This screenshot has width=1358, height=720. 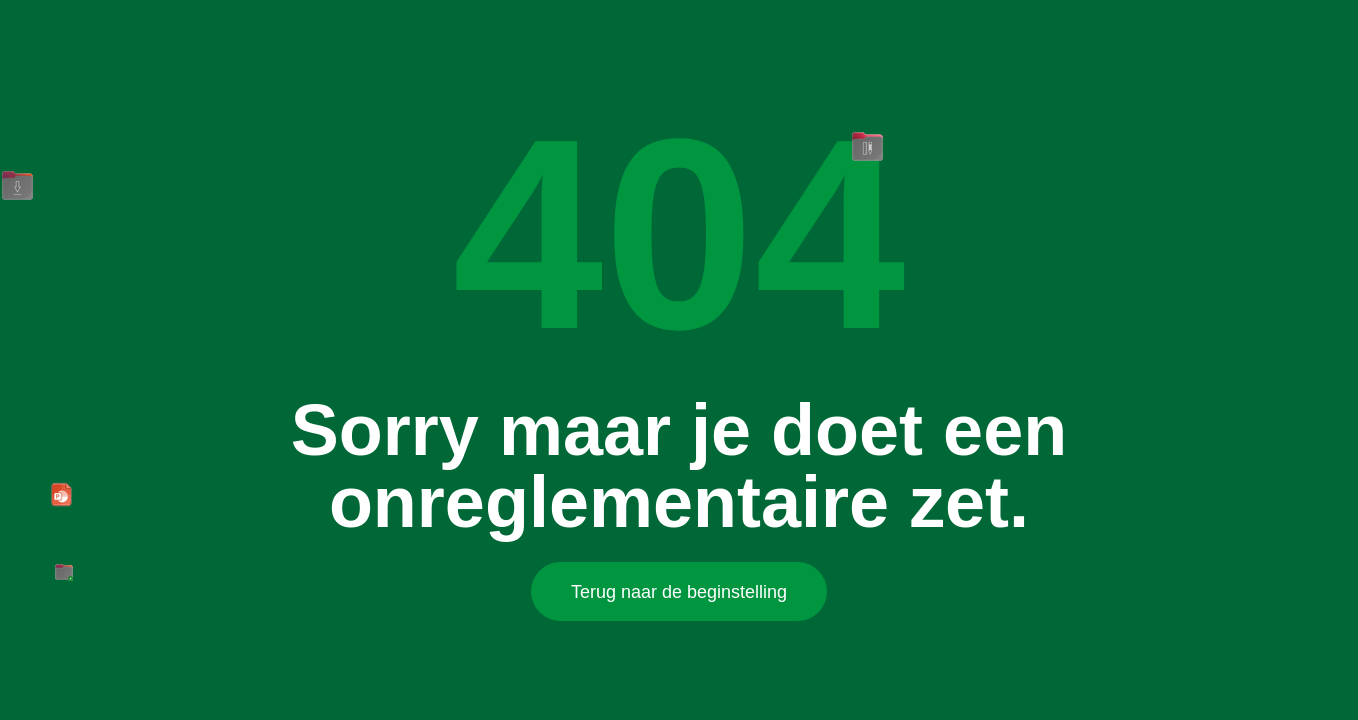 I want to click on create a new folder, so click(x=64, y=572).